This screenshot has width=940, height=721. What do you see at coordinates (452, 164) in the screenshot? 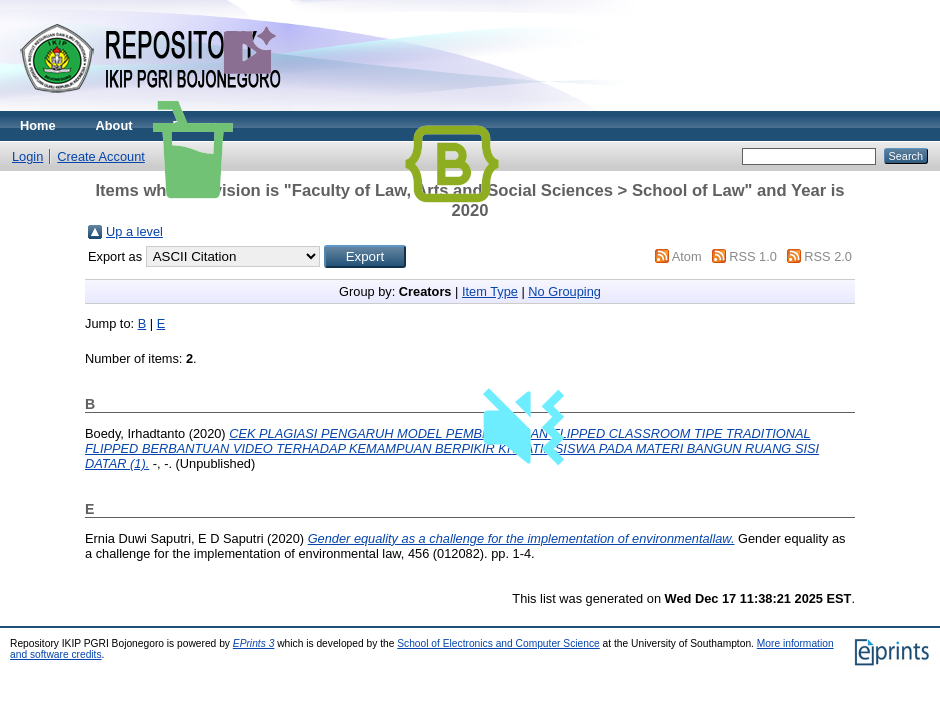
I see `bootstrap framework logo` at bounding box center [452, 164].